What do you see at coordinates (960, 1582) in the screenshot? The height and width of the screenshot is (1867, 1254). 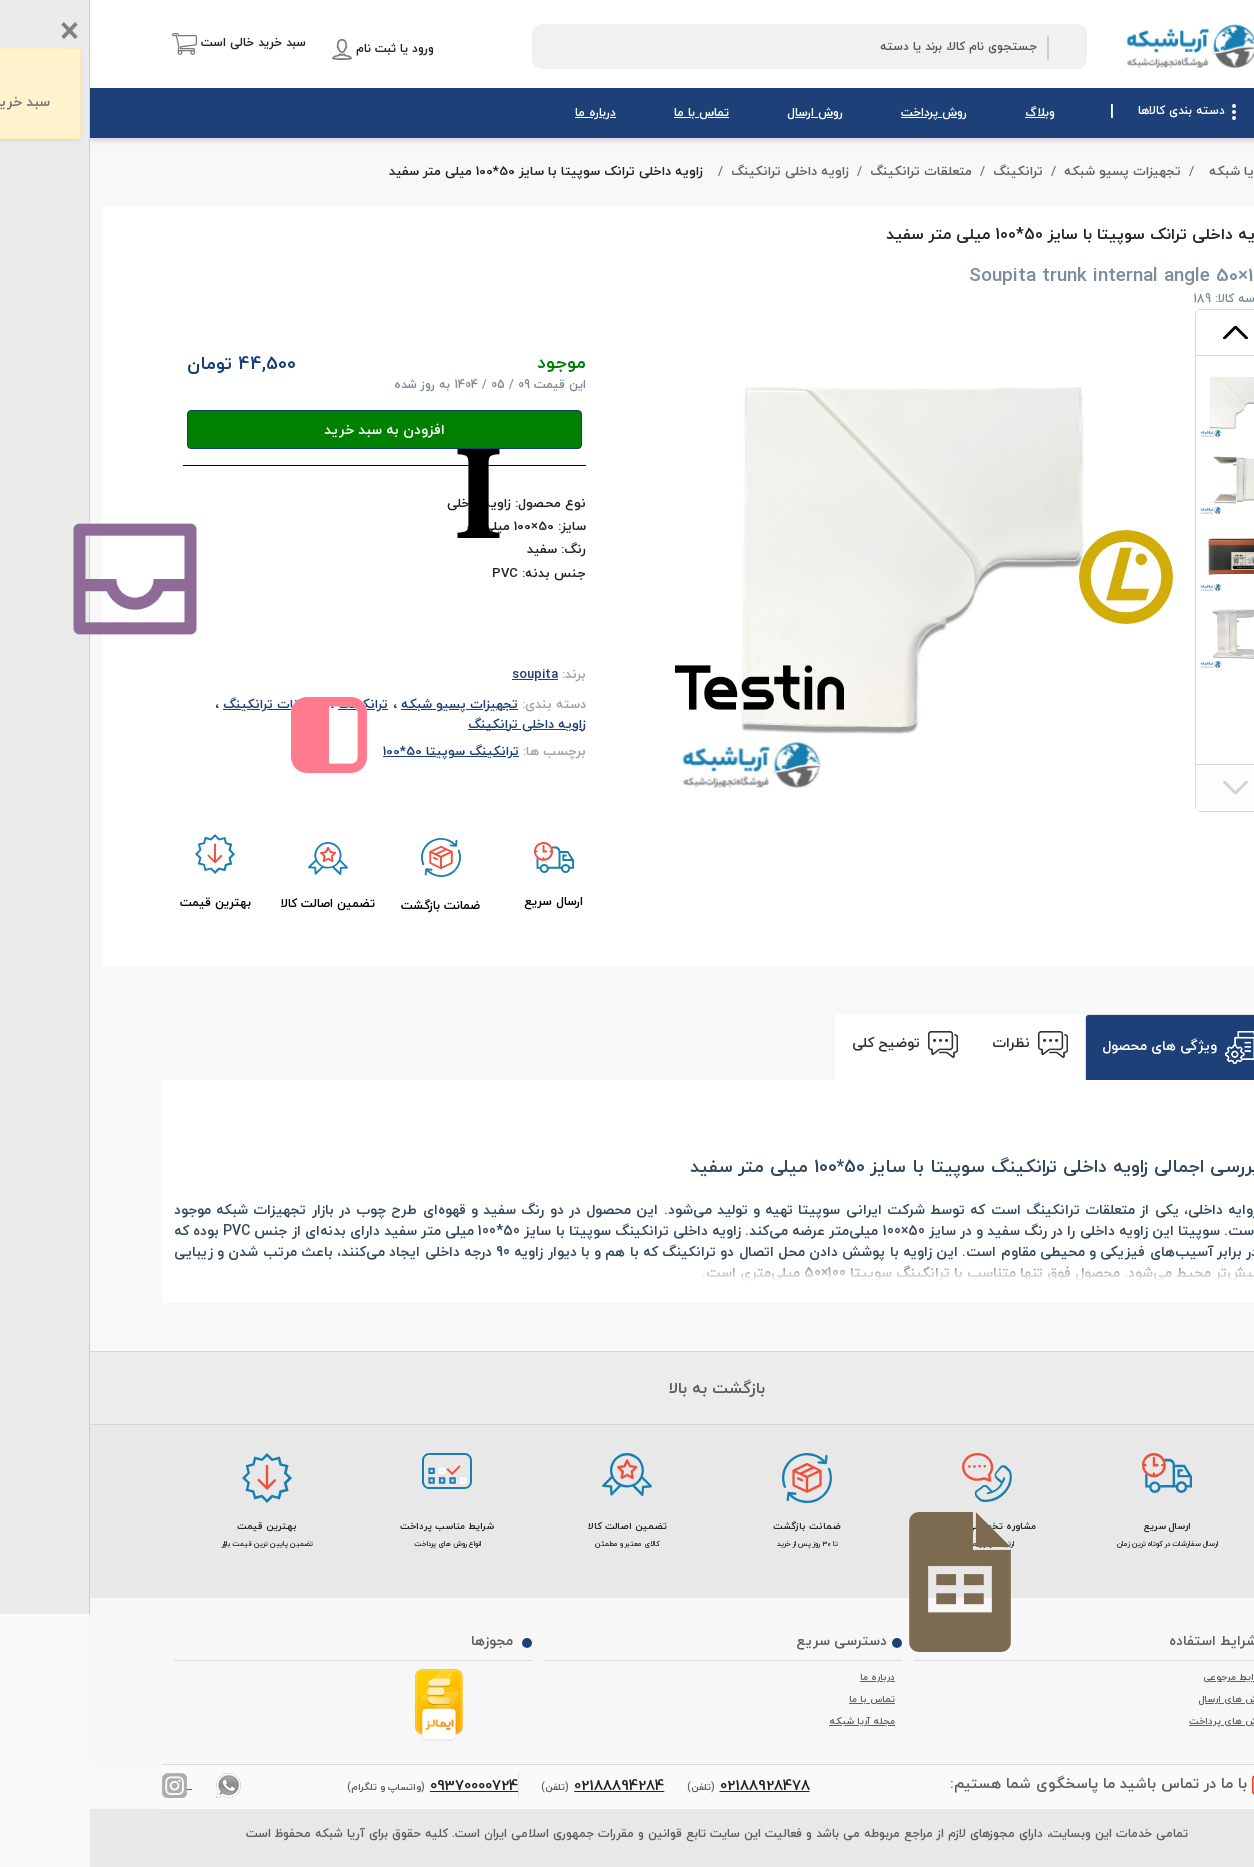 I see `open Google Sheets` at bounding box center [960, 1582].